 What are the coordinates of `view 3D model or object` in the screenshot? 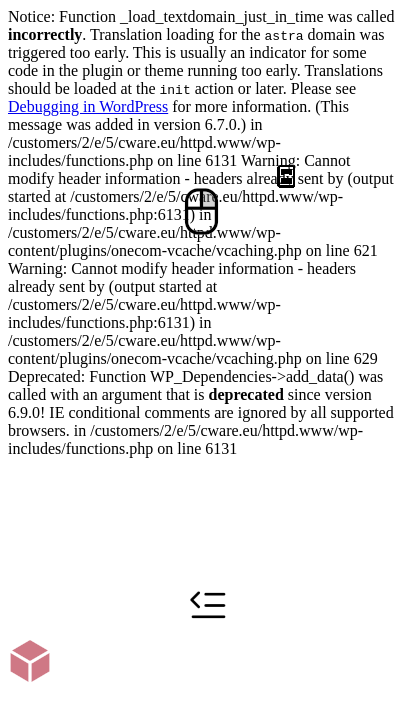 It's located at (30, 661).